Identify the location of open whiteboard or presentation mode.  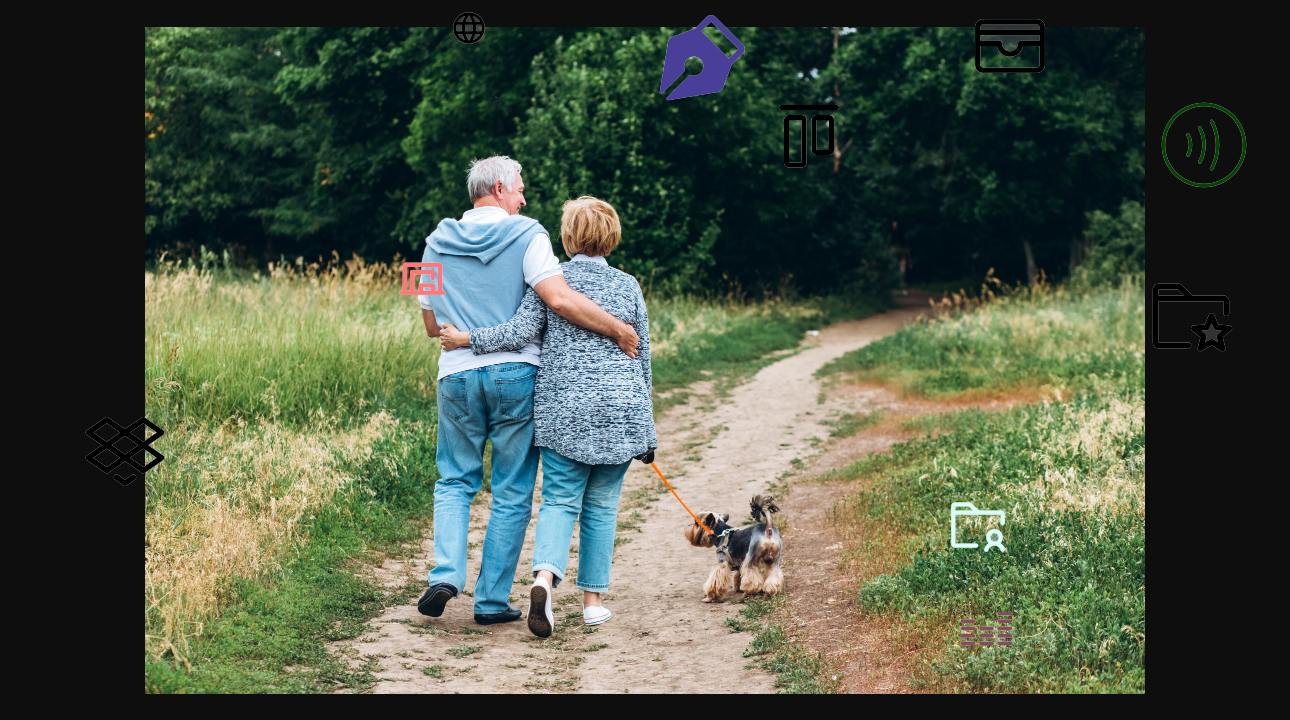
(422, 279).